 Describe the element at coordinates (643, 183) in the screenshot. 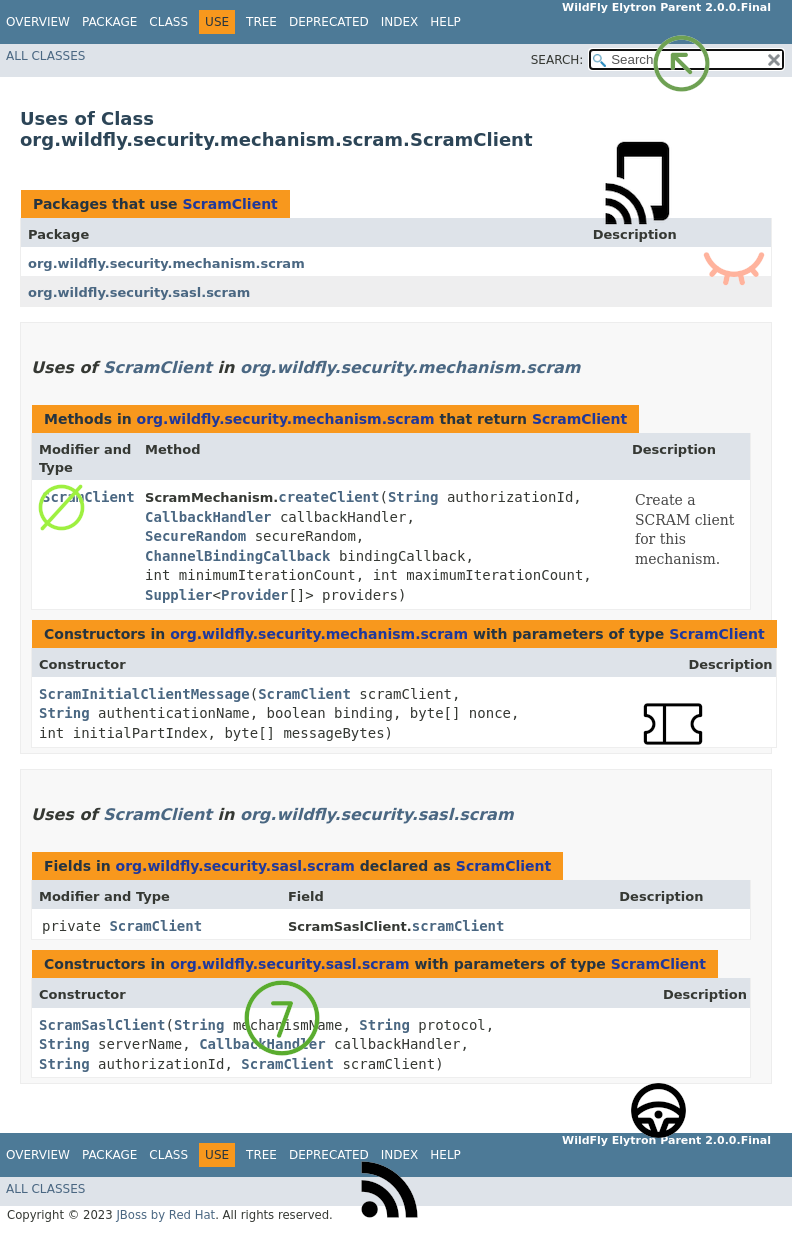

I see `tap to connect to a nearby device` at that location.